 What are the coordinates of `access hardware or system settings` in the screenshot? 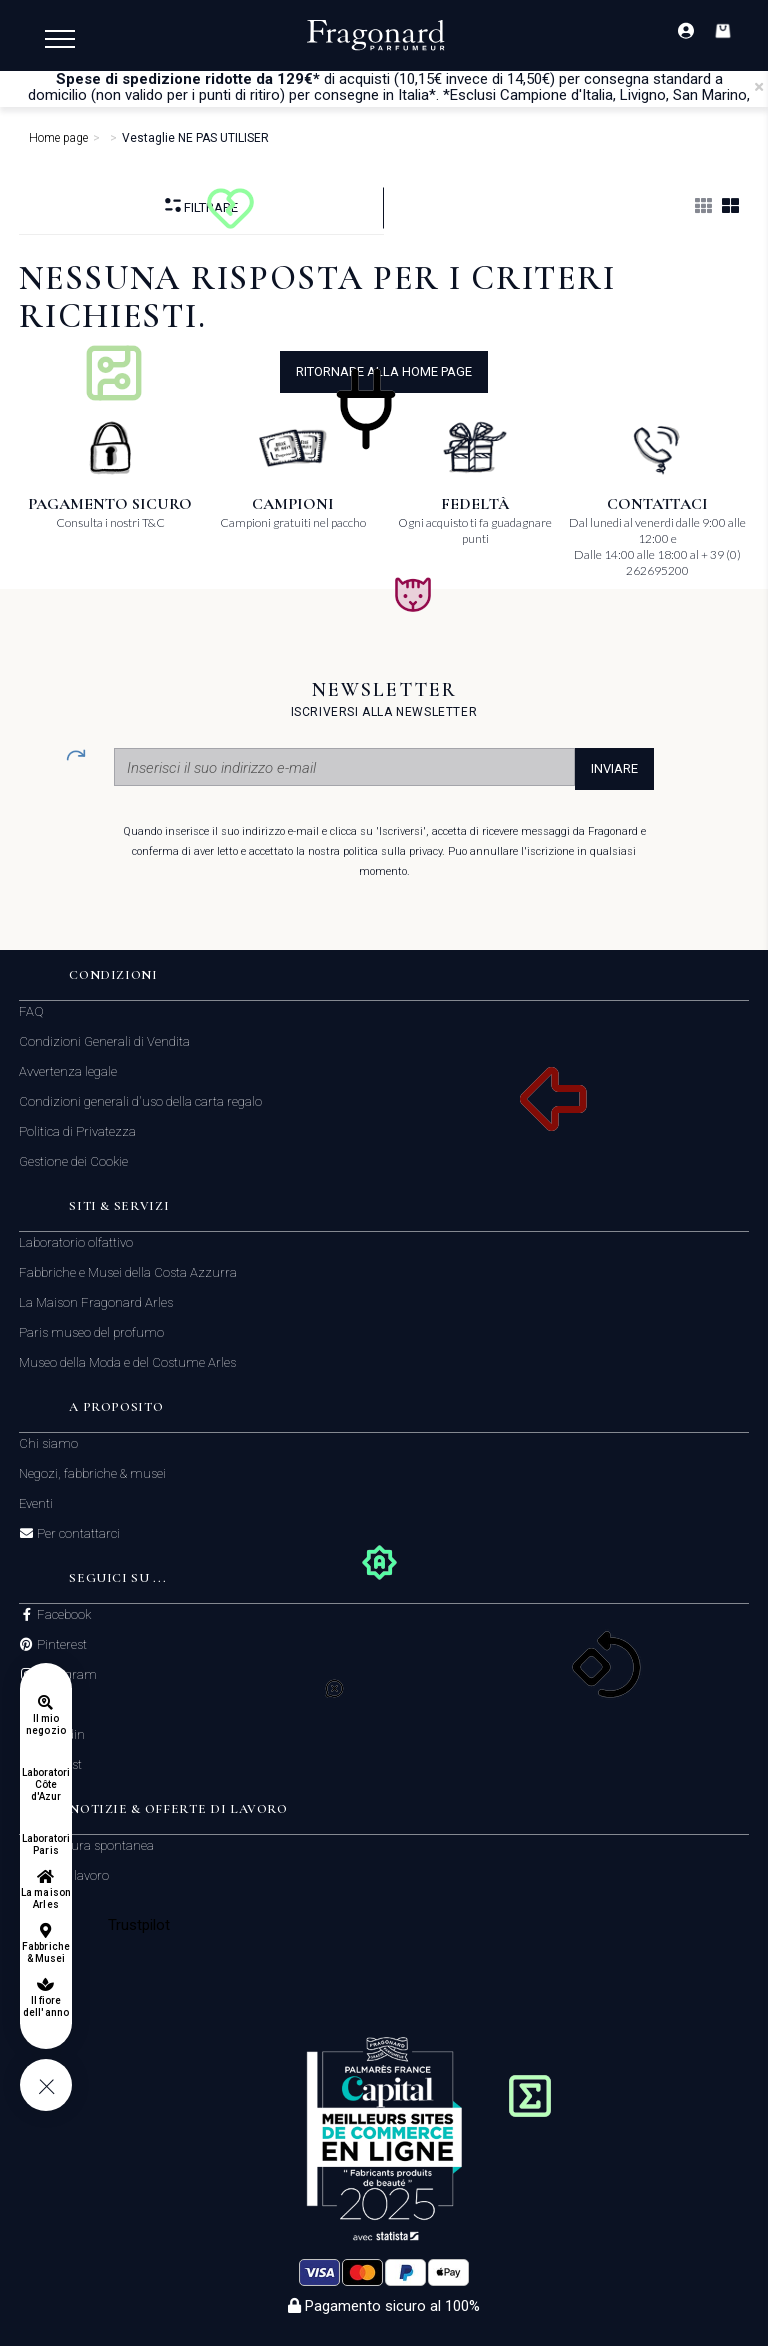 It's located at (114, 373).